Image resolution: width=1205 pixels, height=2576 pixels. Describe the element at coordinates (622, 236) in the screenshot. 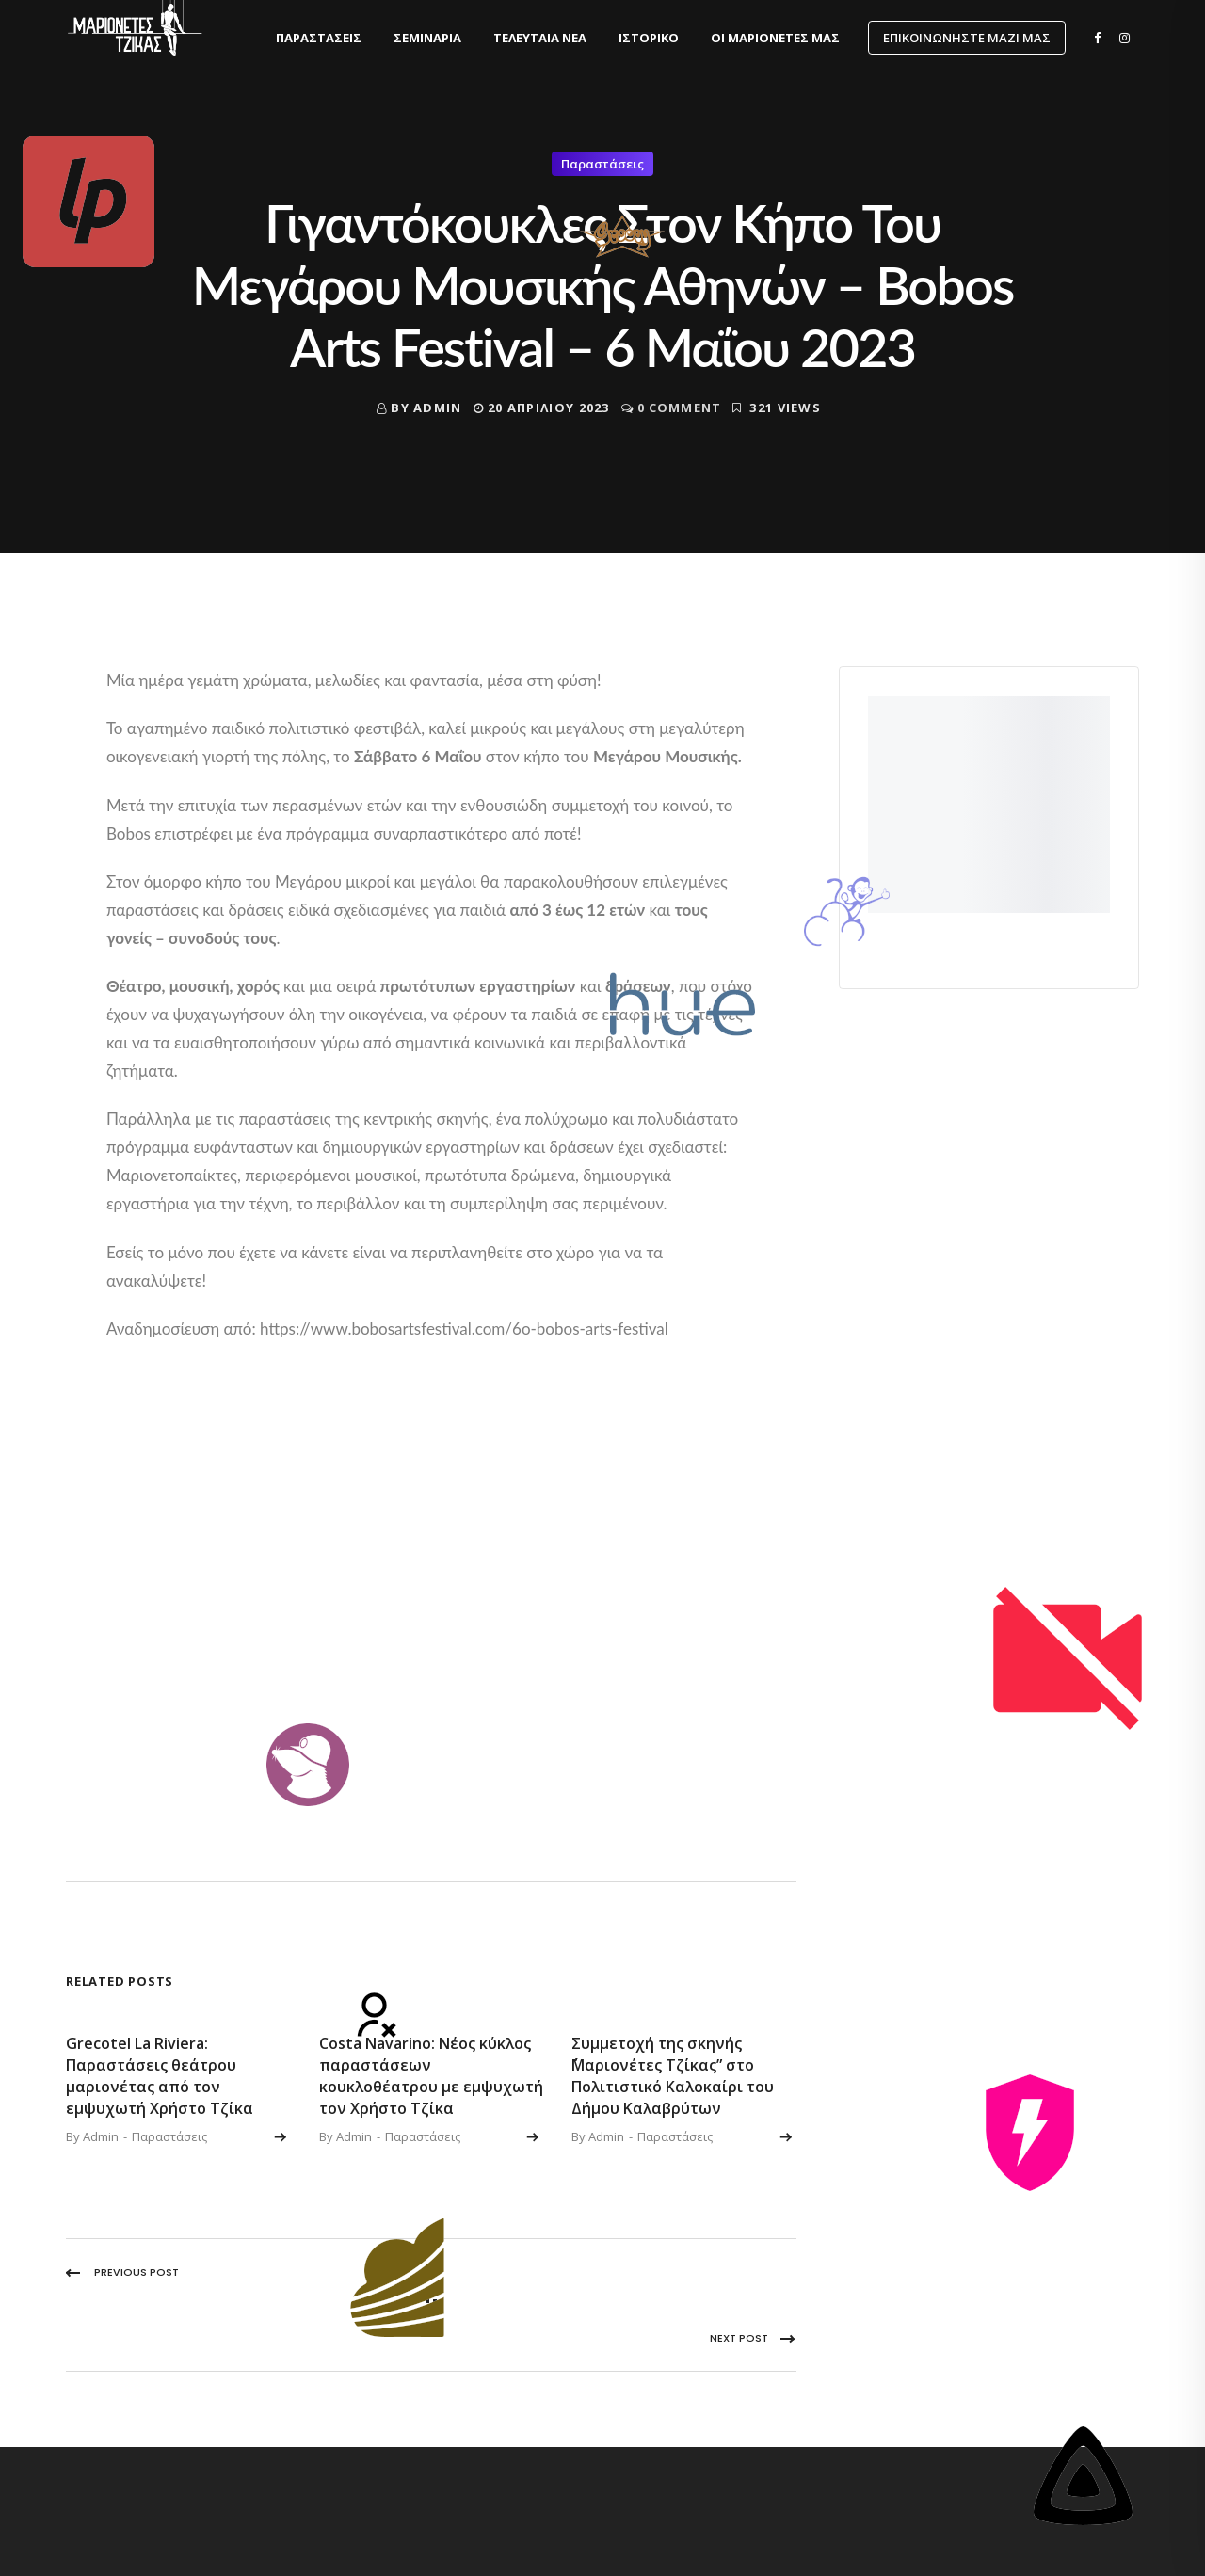

I see `apache groovy programming language logo` at that location.